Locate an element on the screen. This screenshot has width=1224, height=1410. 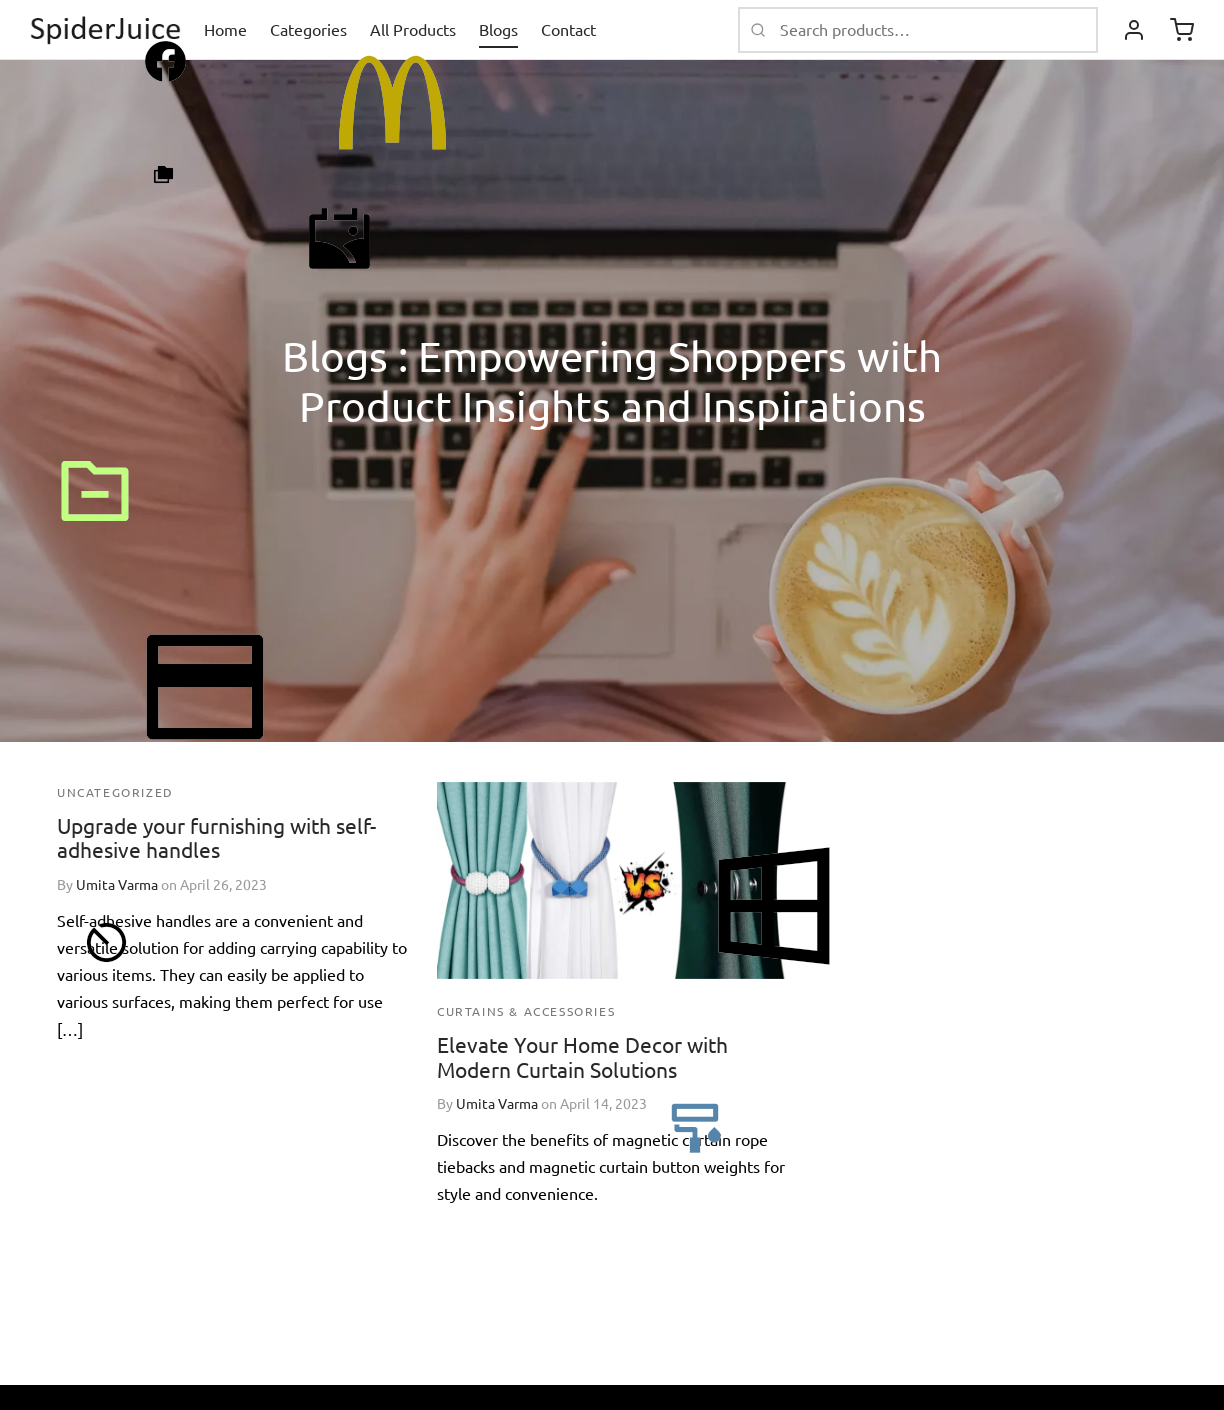
open photo gallery is located at coordinates (339, 241).